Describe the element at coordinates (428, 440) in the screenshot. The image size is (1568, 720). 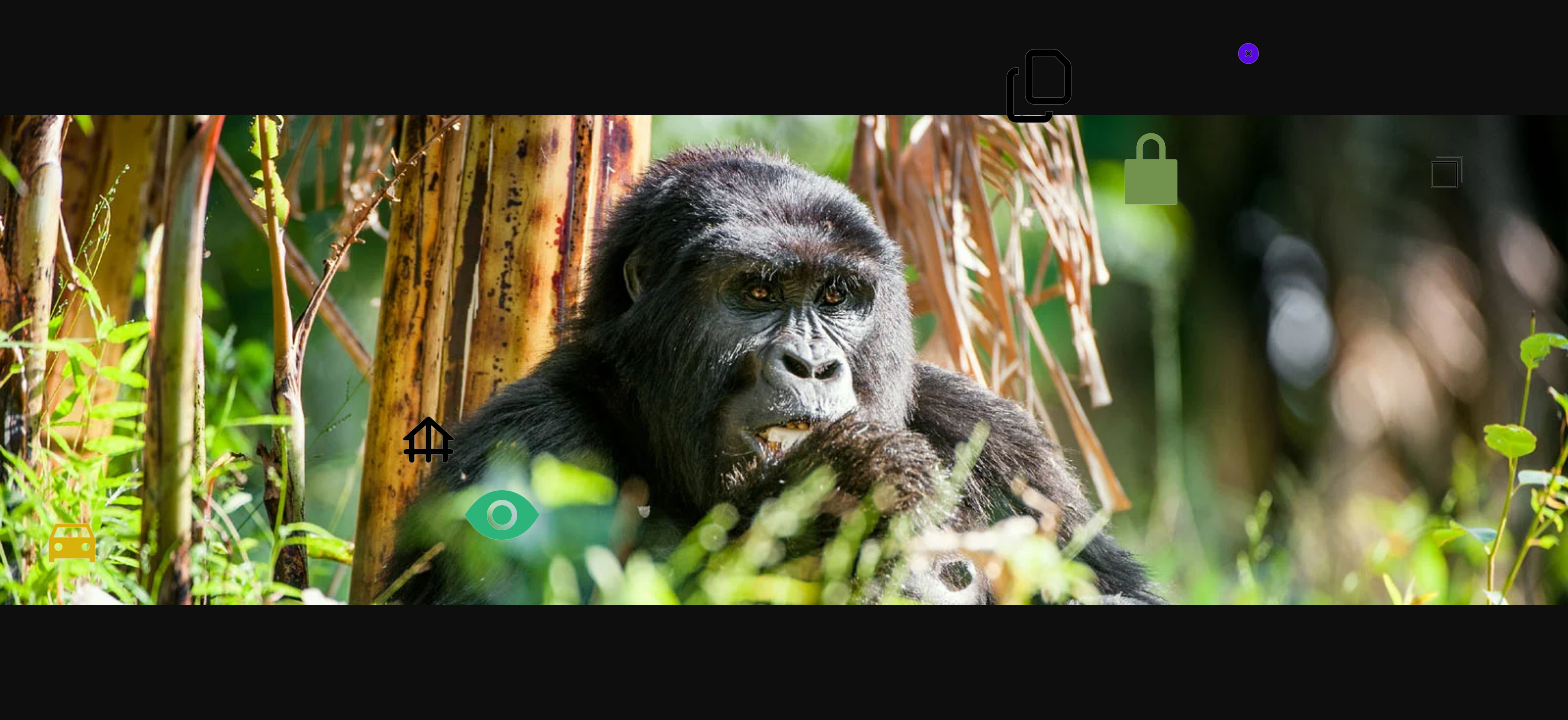
I see `view property foundation details` at that location.